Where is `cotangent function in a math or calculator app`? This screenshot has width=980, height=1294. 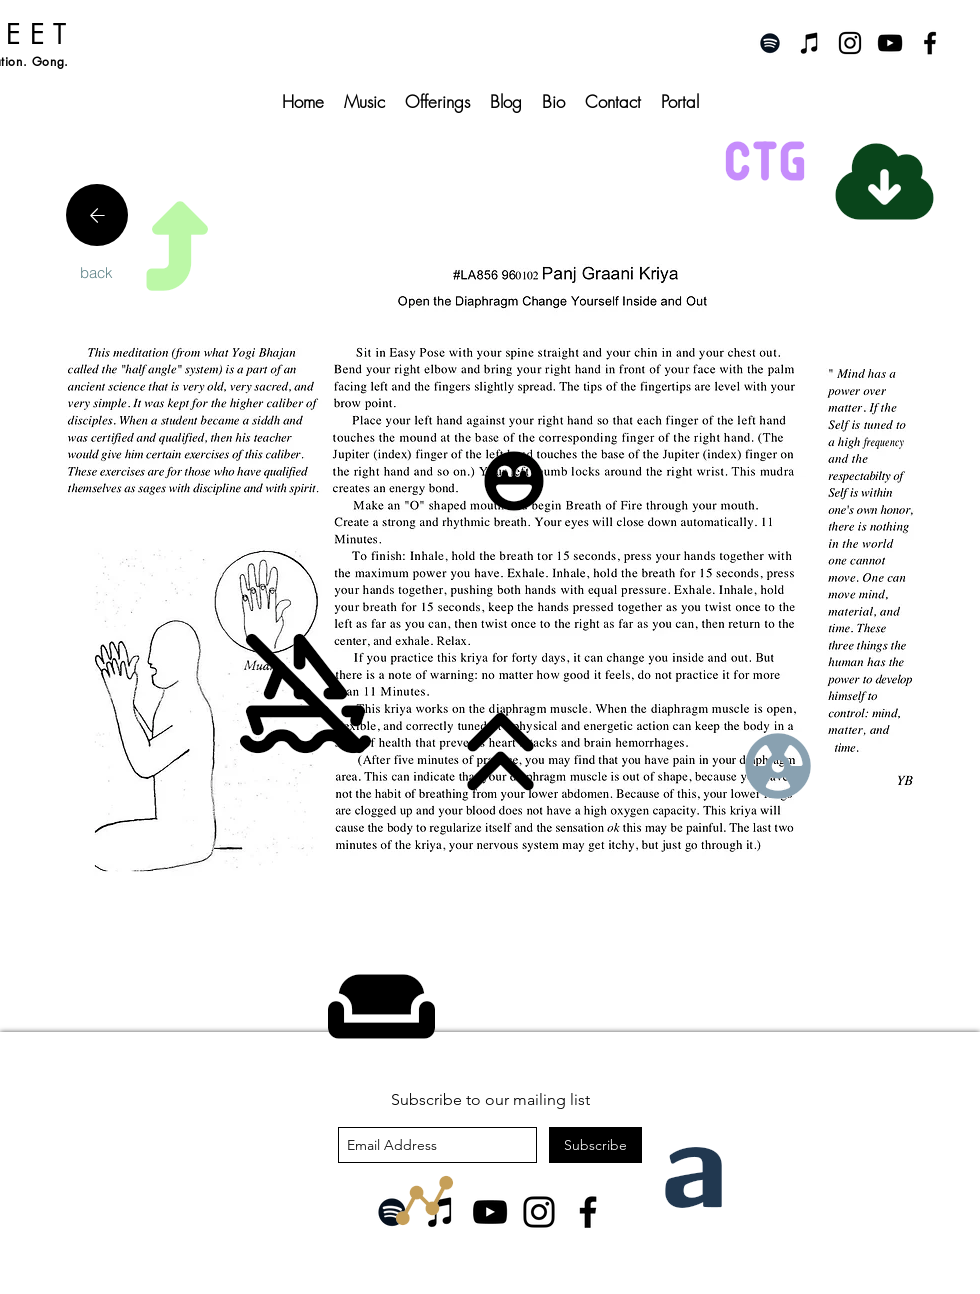
cotangent function in a math or calculator app is located at coordinates (765, 161).